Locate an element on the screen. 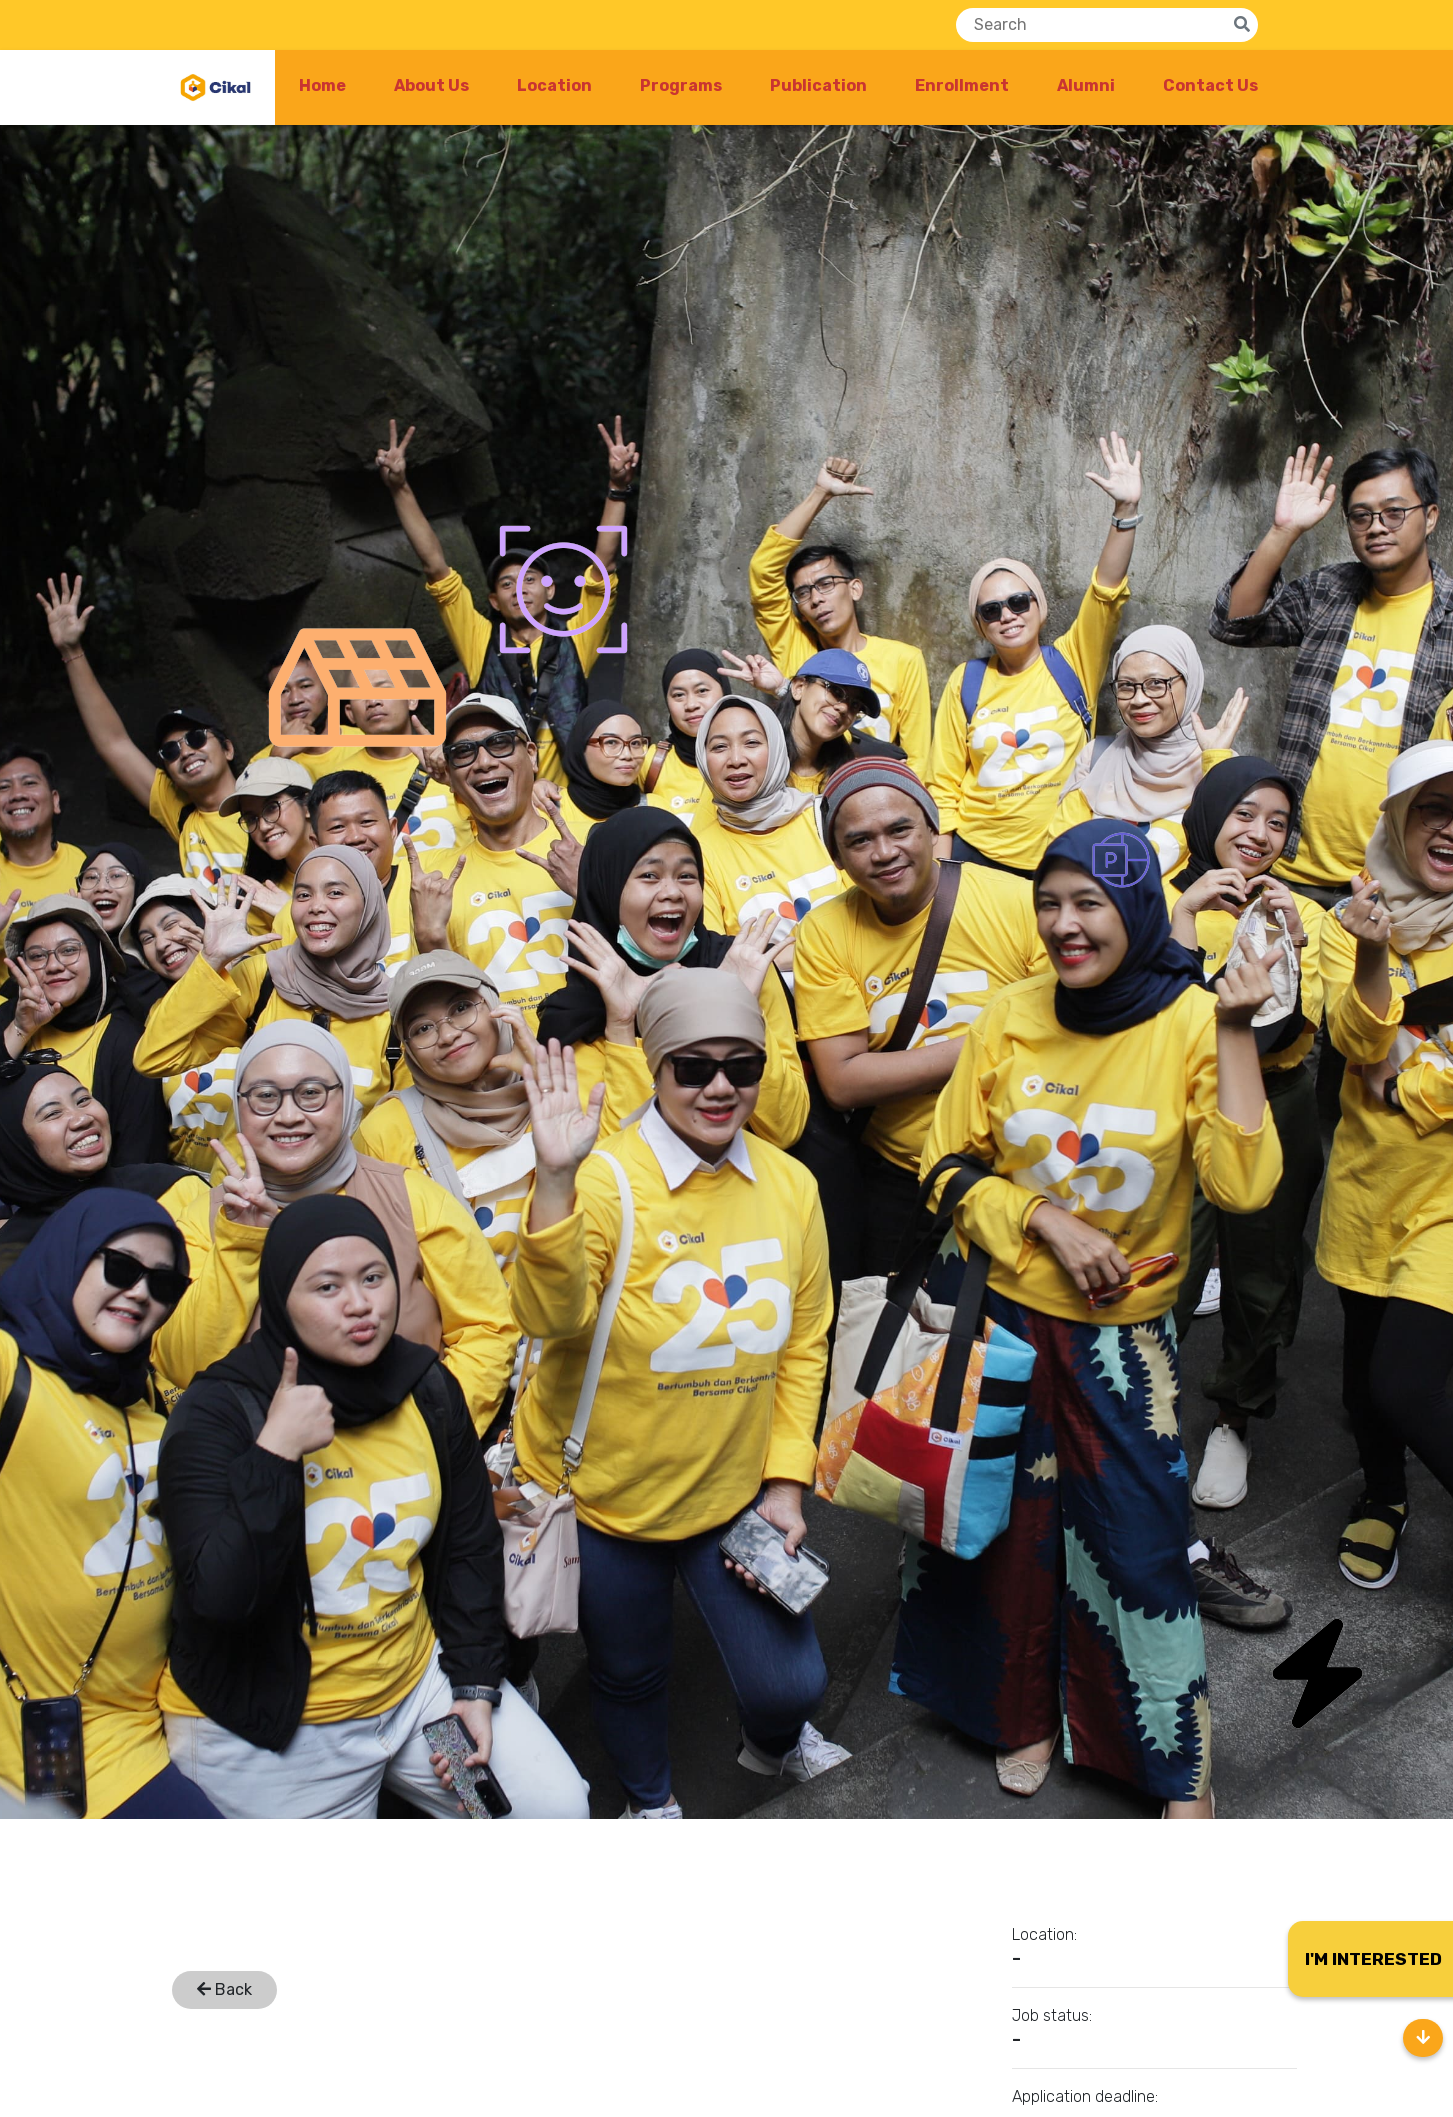 This screenshot has width=1453, height=2117. view solar panel system status is located at coordinates (357, 693).